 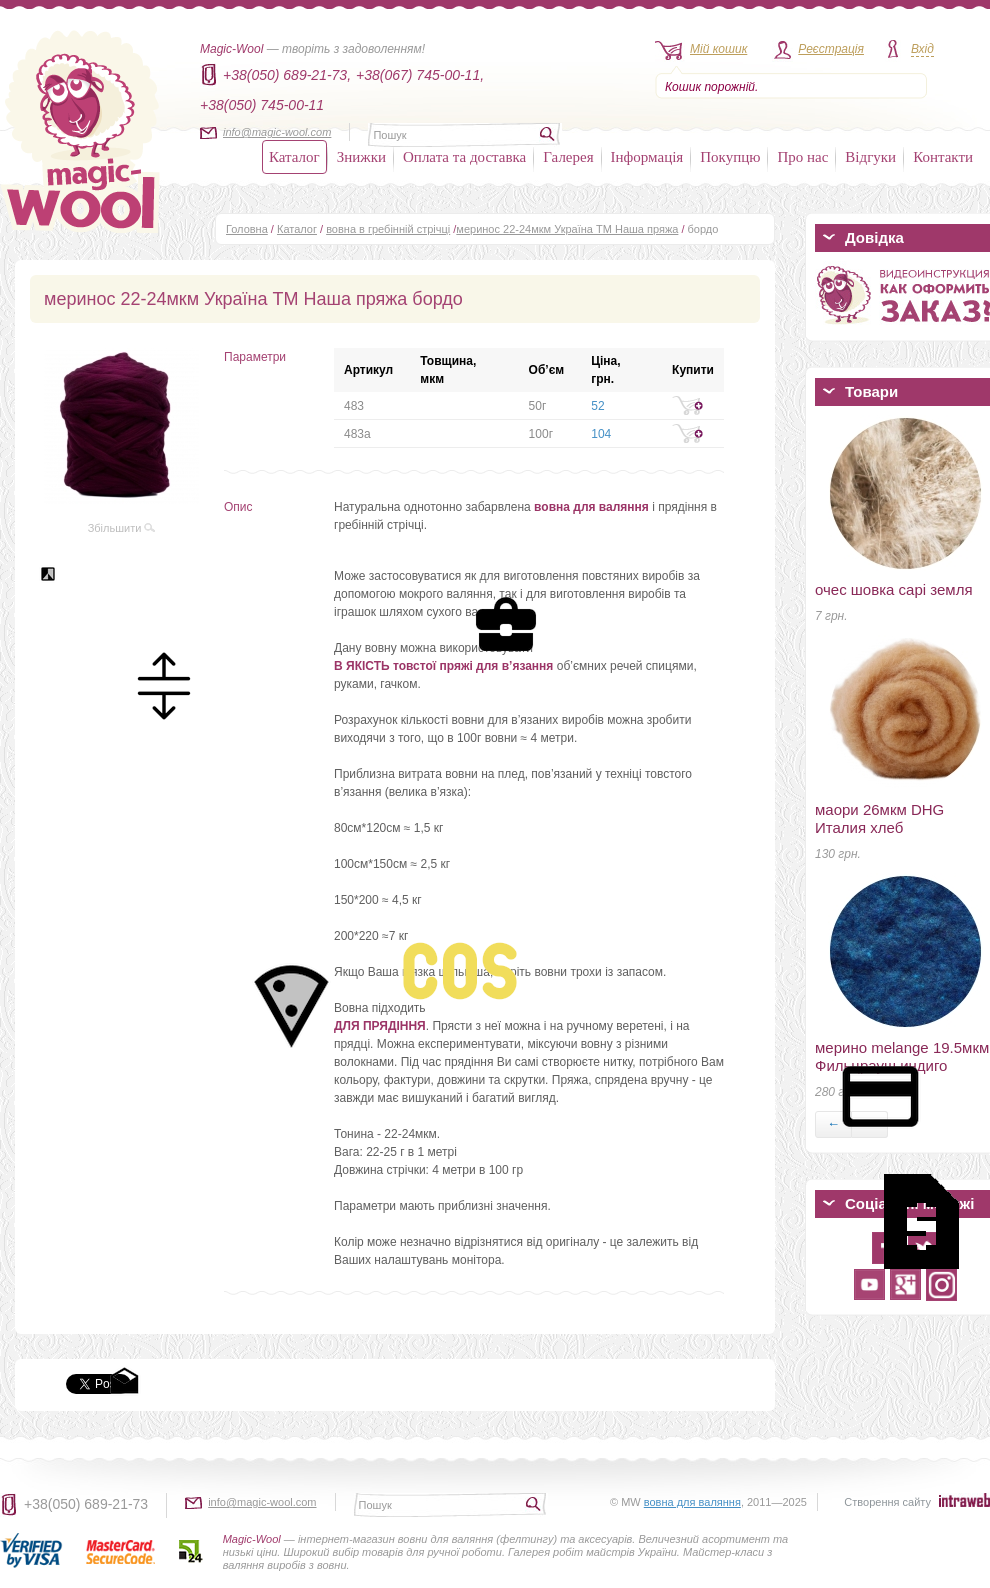 What do you see at coordinates (164, 686) in the screenshot?
I see `split view vertically` at bounding box center [164, 686].